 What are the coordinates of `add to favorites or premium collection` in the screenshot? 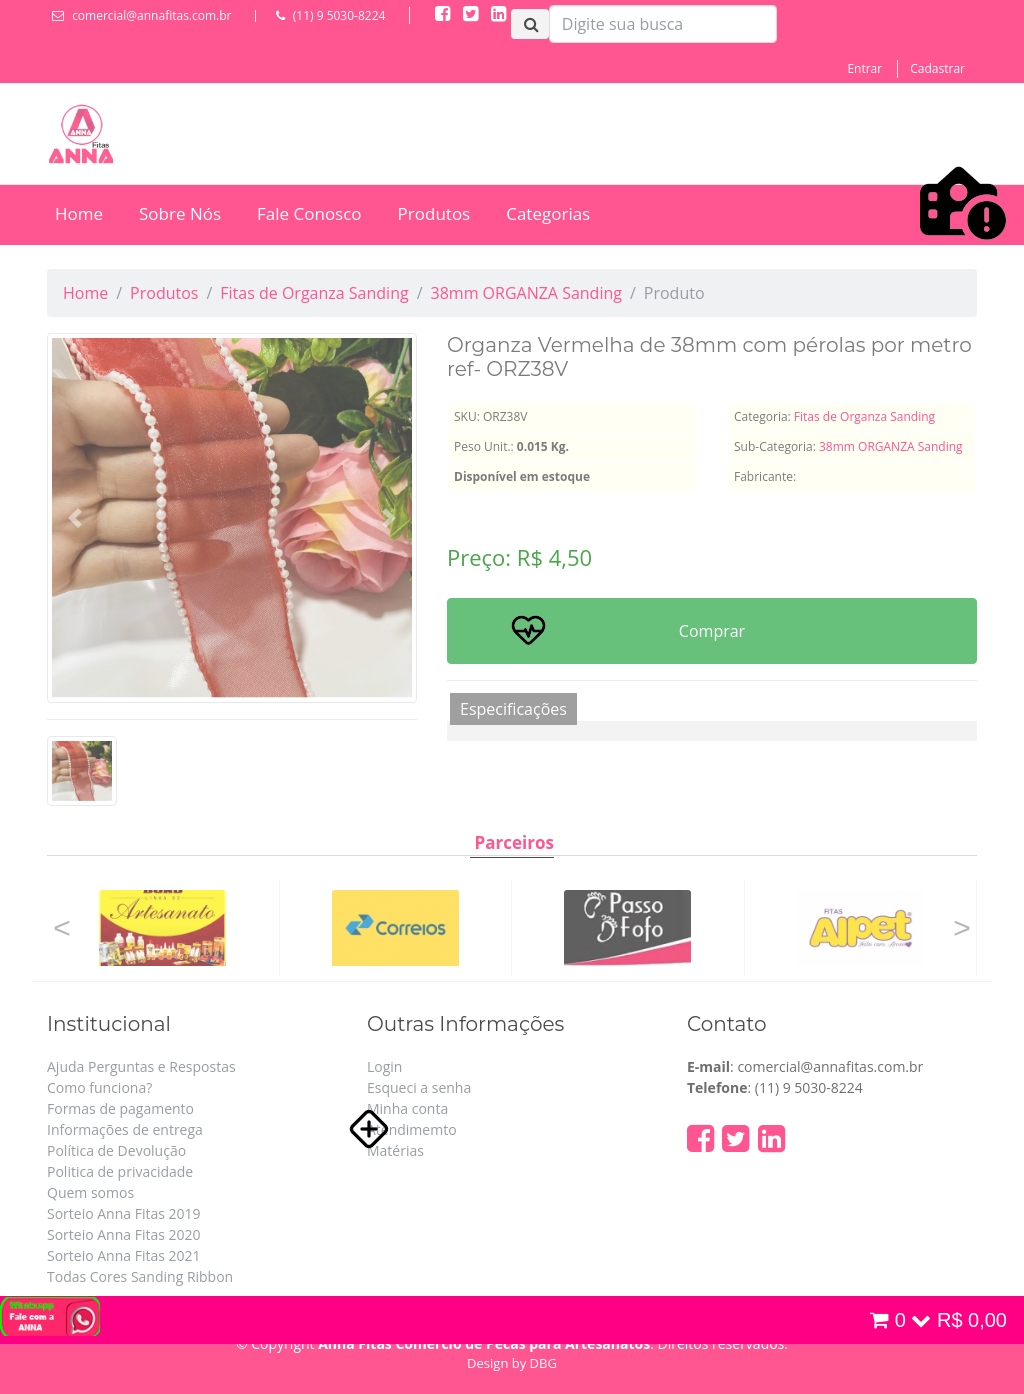 It's located at (369, 1129).